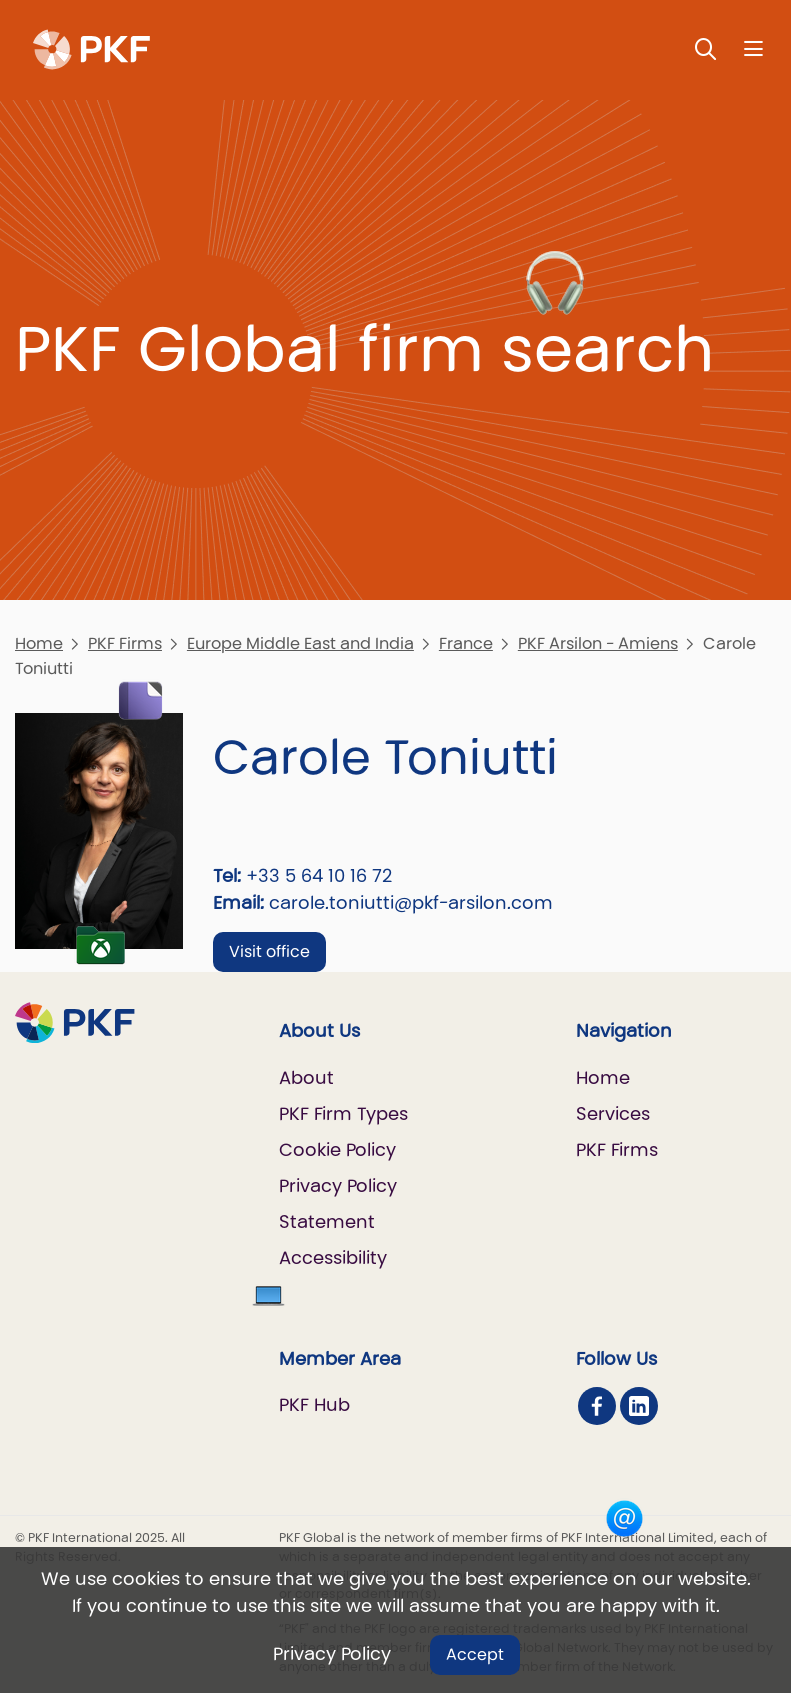  Describe the element at coordinates (268, 1294) in the screenshot. I see `macbook pro 15-inch device icon` at that location.